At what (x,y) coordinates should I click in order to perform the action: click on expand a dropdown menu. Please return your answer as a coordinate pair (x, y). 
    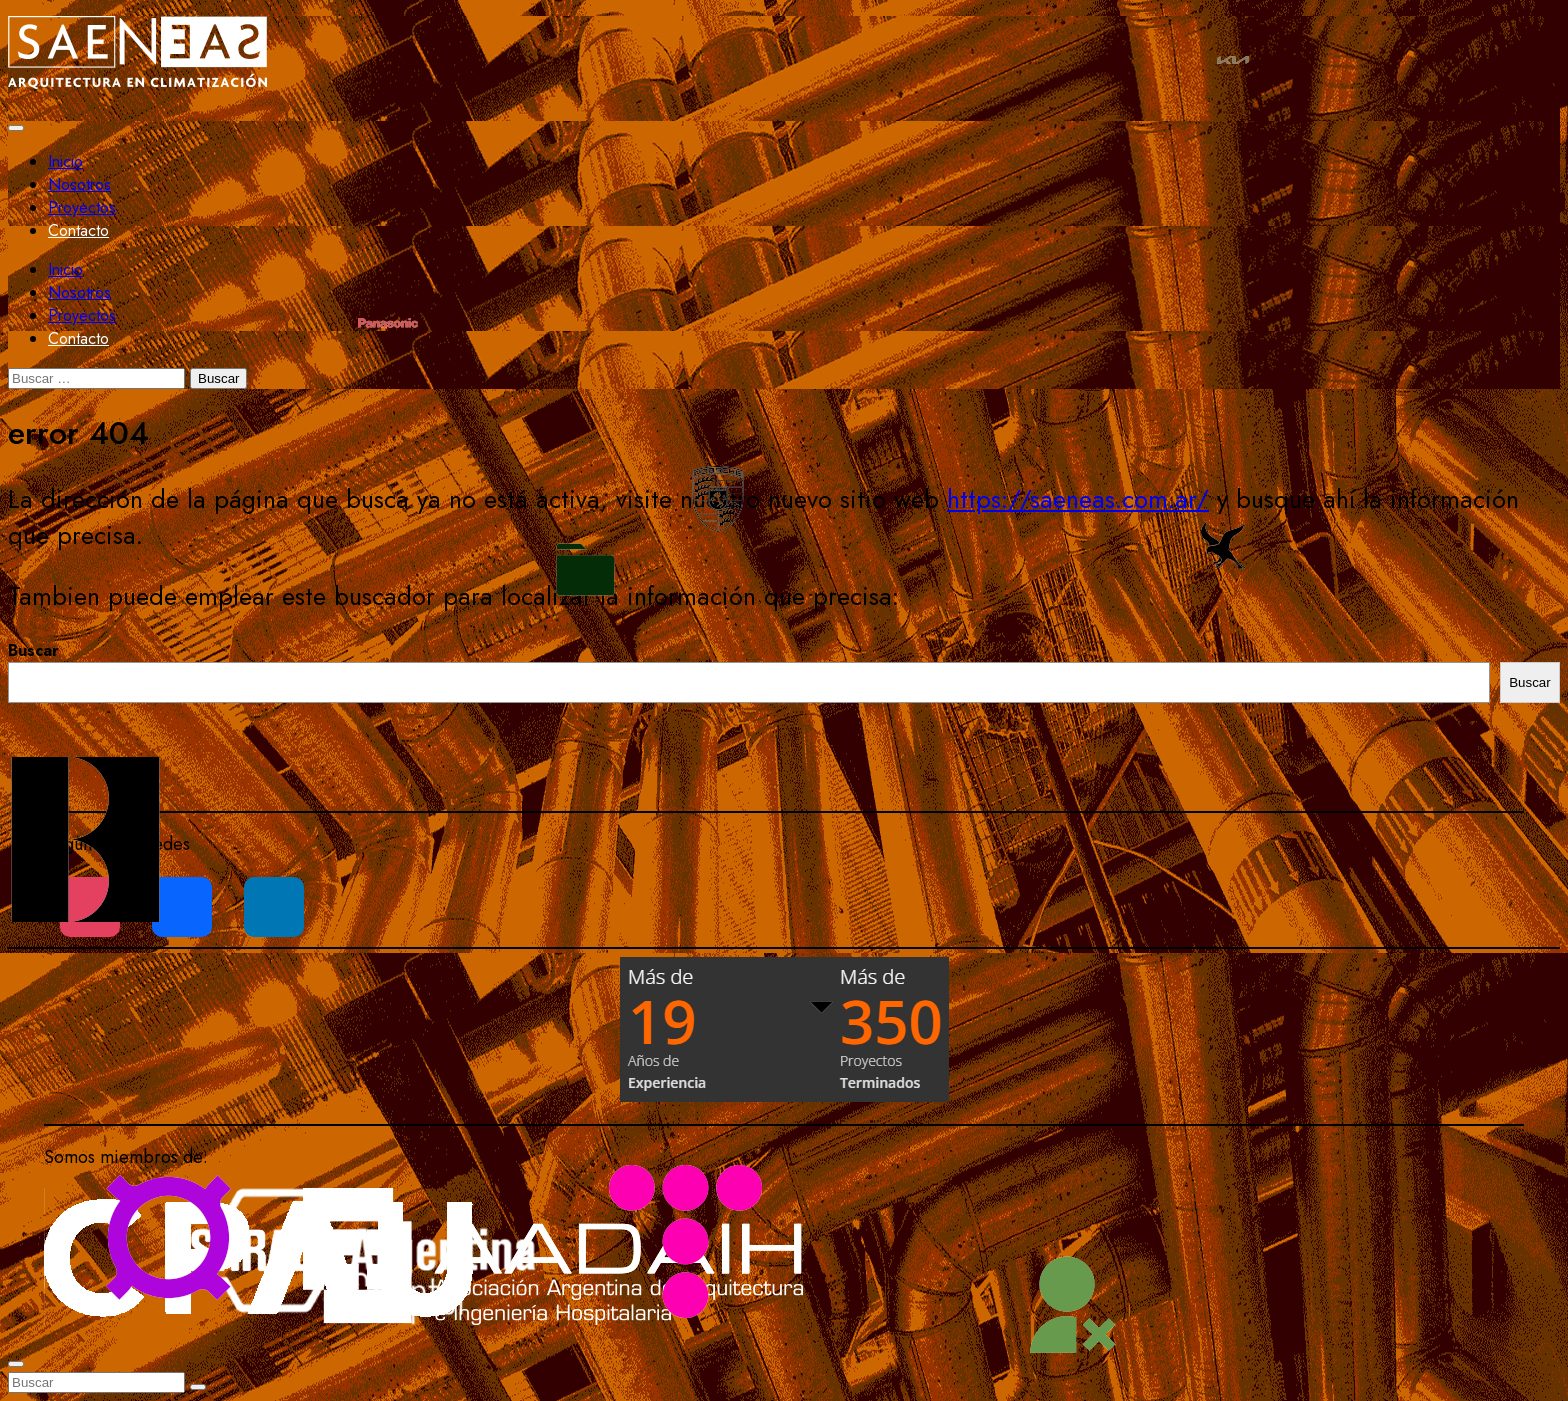
    Looking at the image, I should click on (821, 1007).